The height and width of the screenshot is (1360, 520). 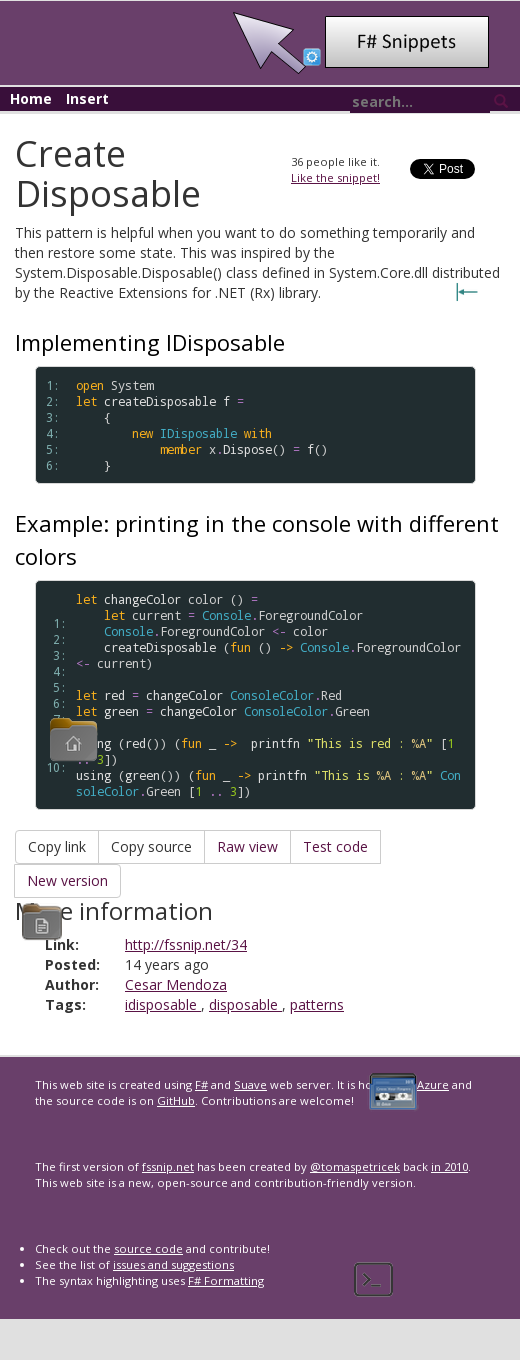 I want to click on go to the first item in a list or sequence, so click(x=467, y=292).